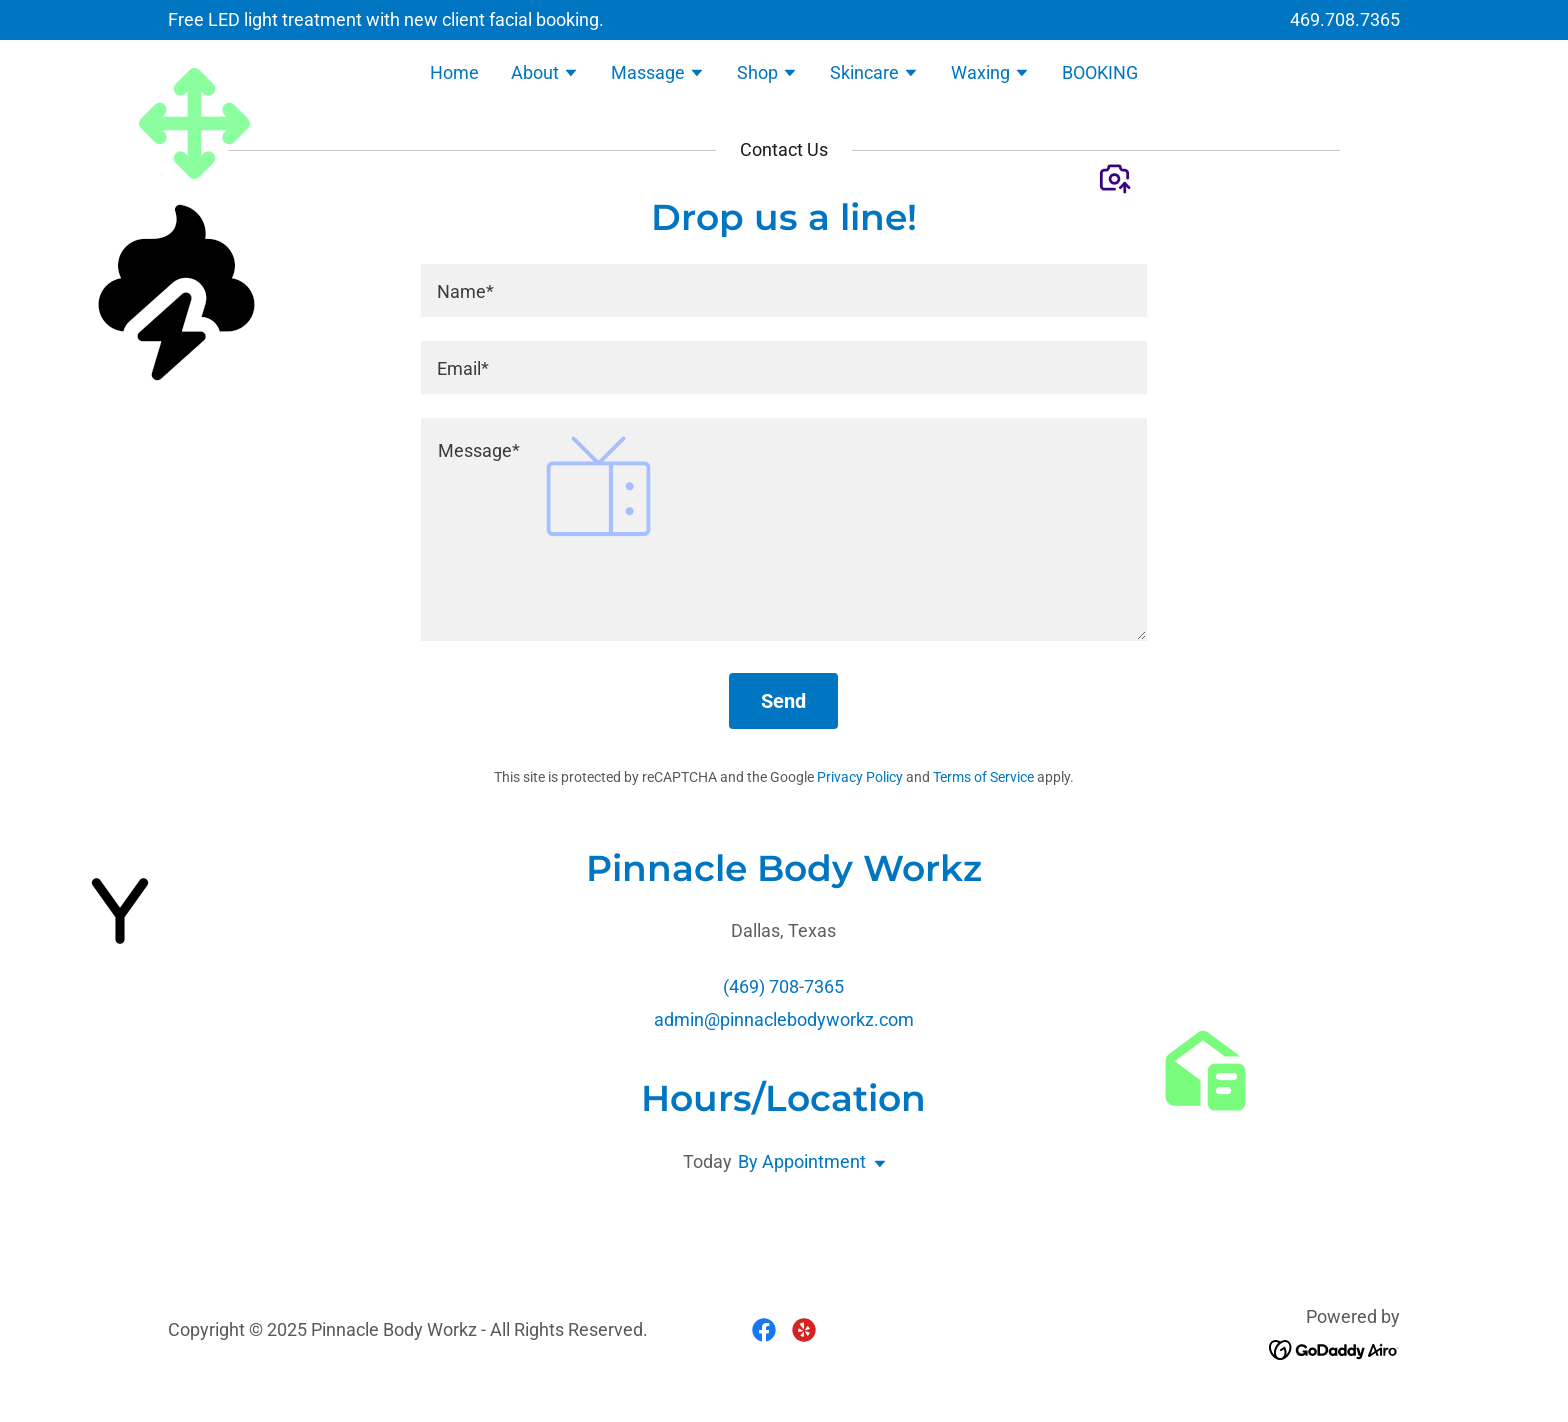 The image size is (1568, 1422). I want to click on view an opened email or message, so click(1203, 1073).